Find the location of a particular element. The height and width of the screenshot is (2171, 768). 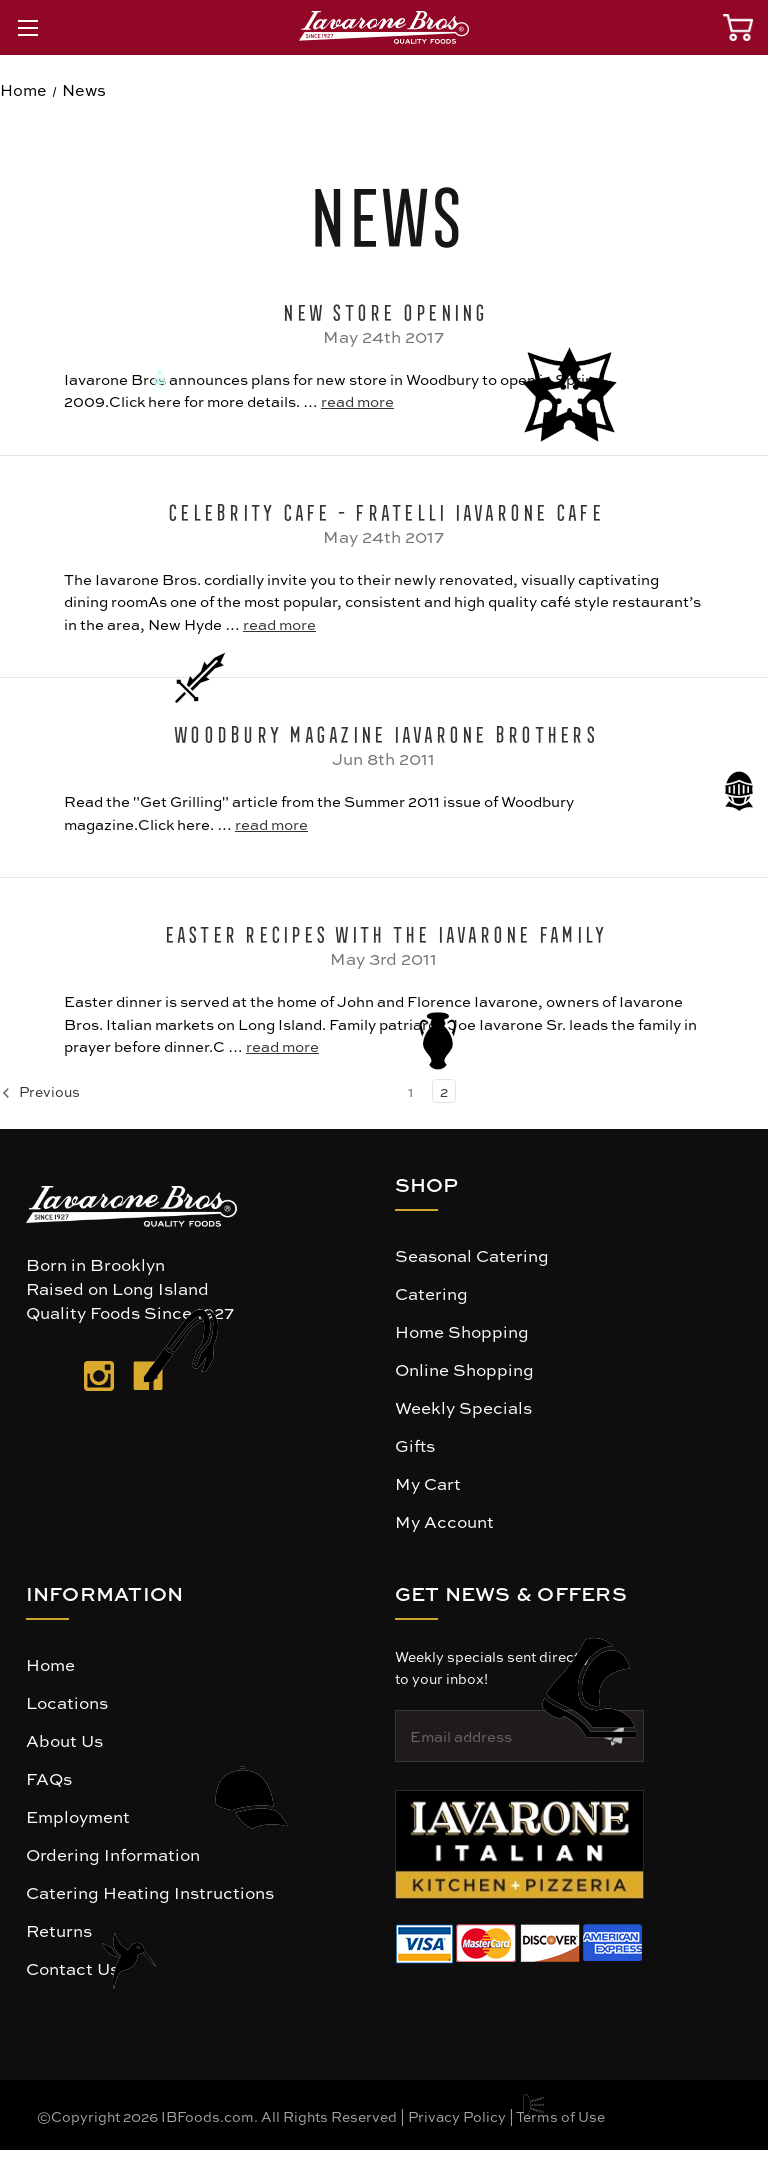

select knight or warrior character class is located at coordinates (739, 791).